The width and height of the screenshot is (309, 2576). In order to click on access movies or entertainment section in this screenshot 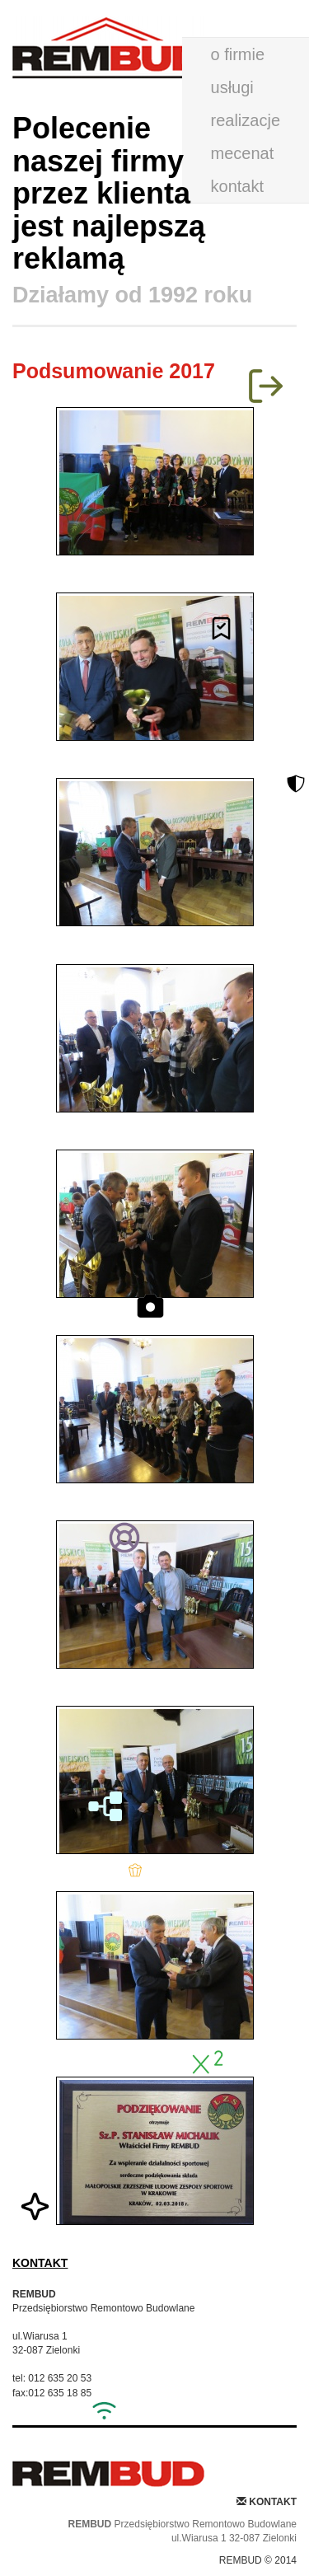, I will do `click(135, 1871)`.